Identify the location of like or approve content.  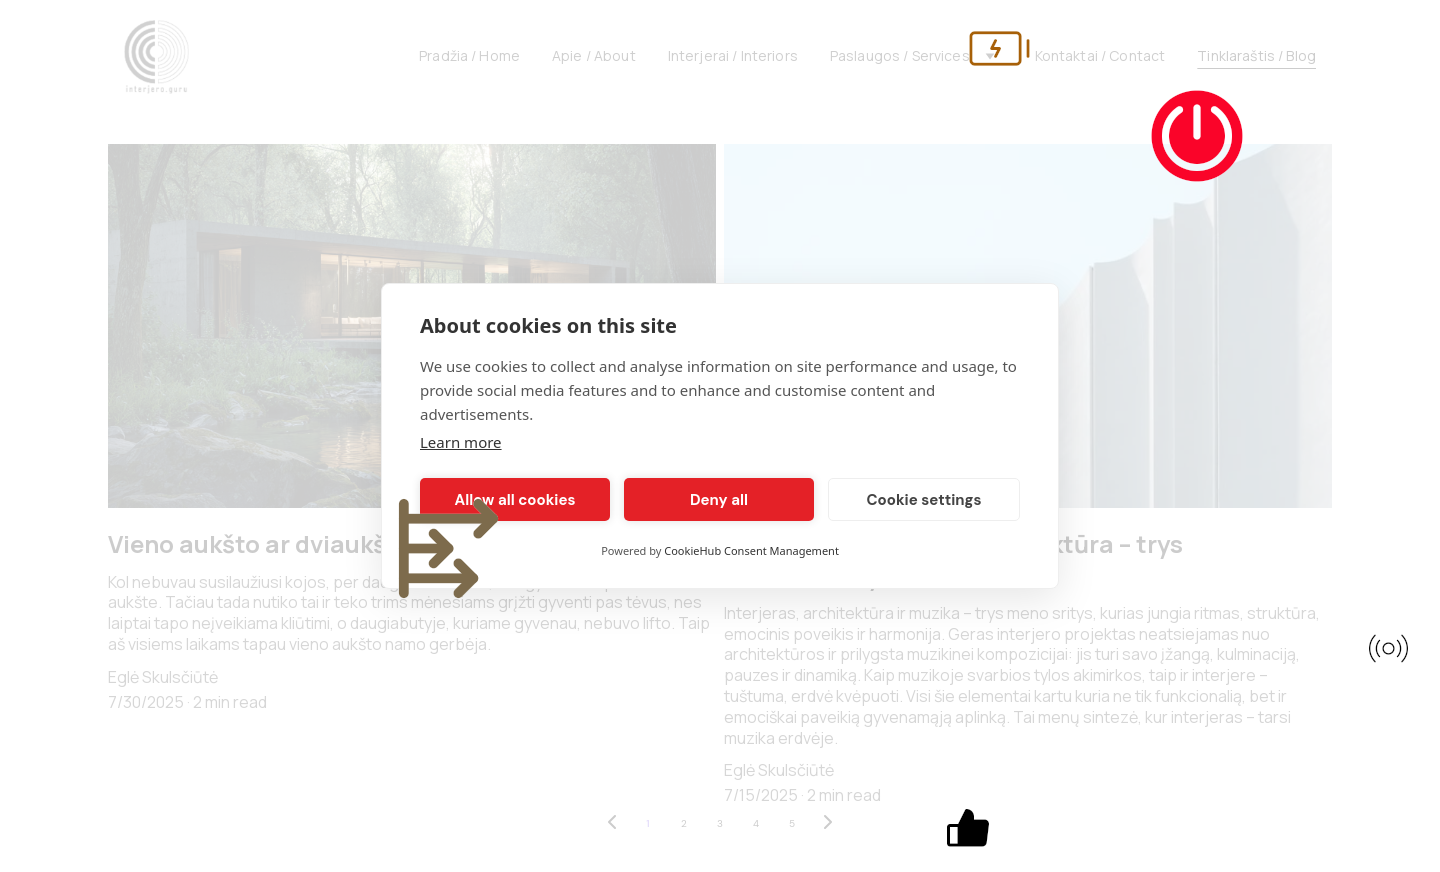
(968, 830).